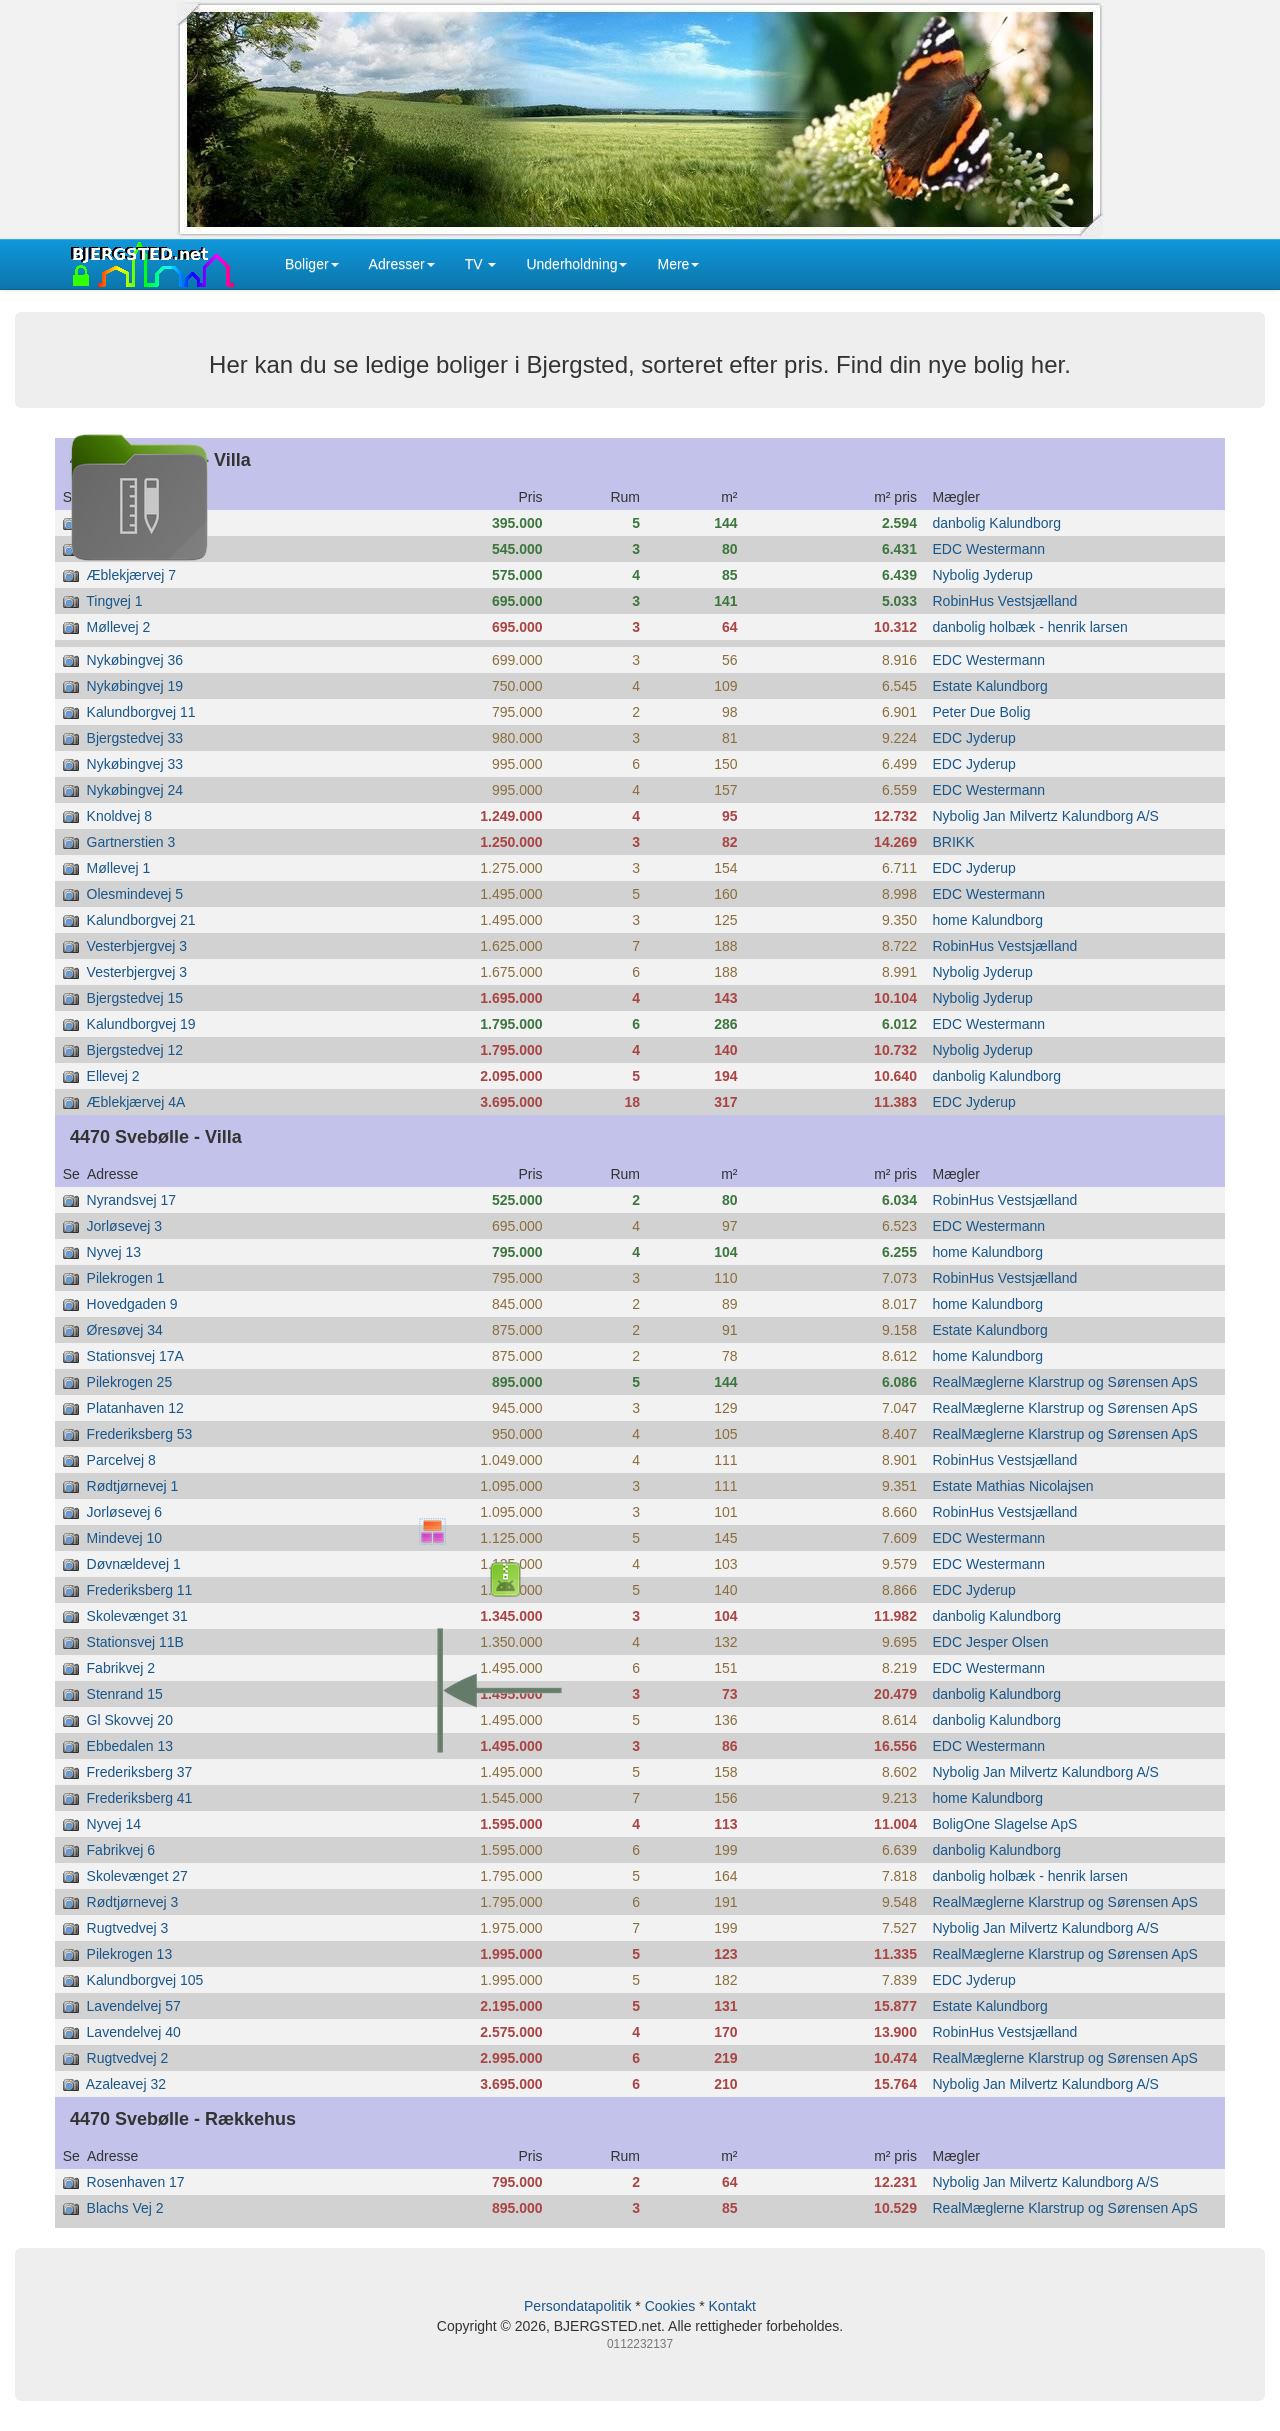 Image resolution: width=1280 pixels, height=2431 pixels. I want to click on access your templates folder, so click(139, 497).